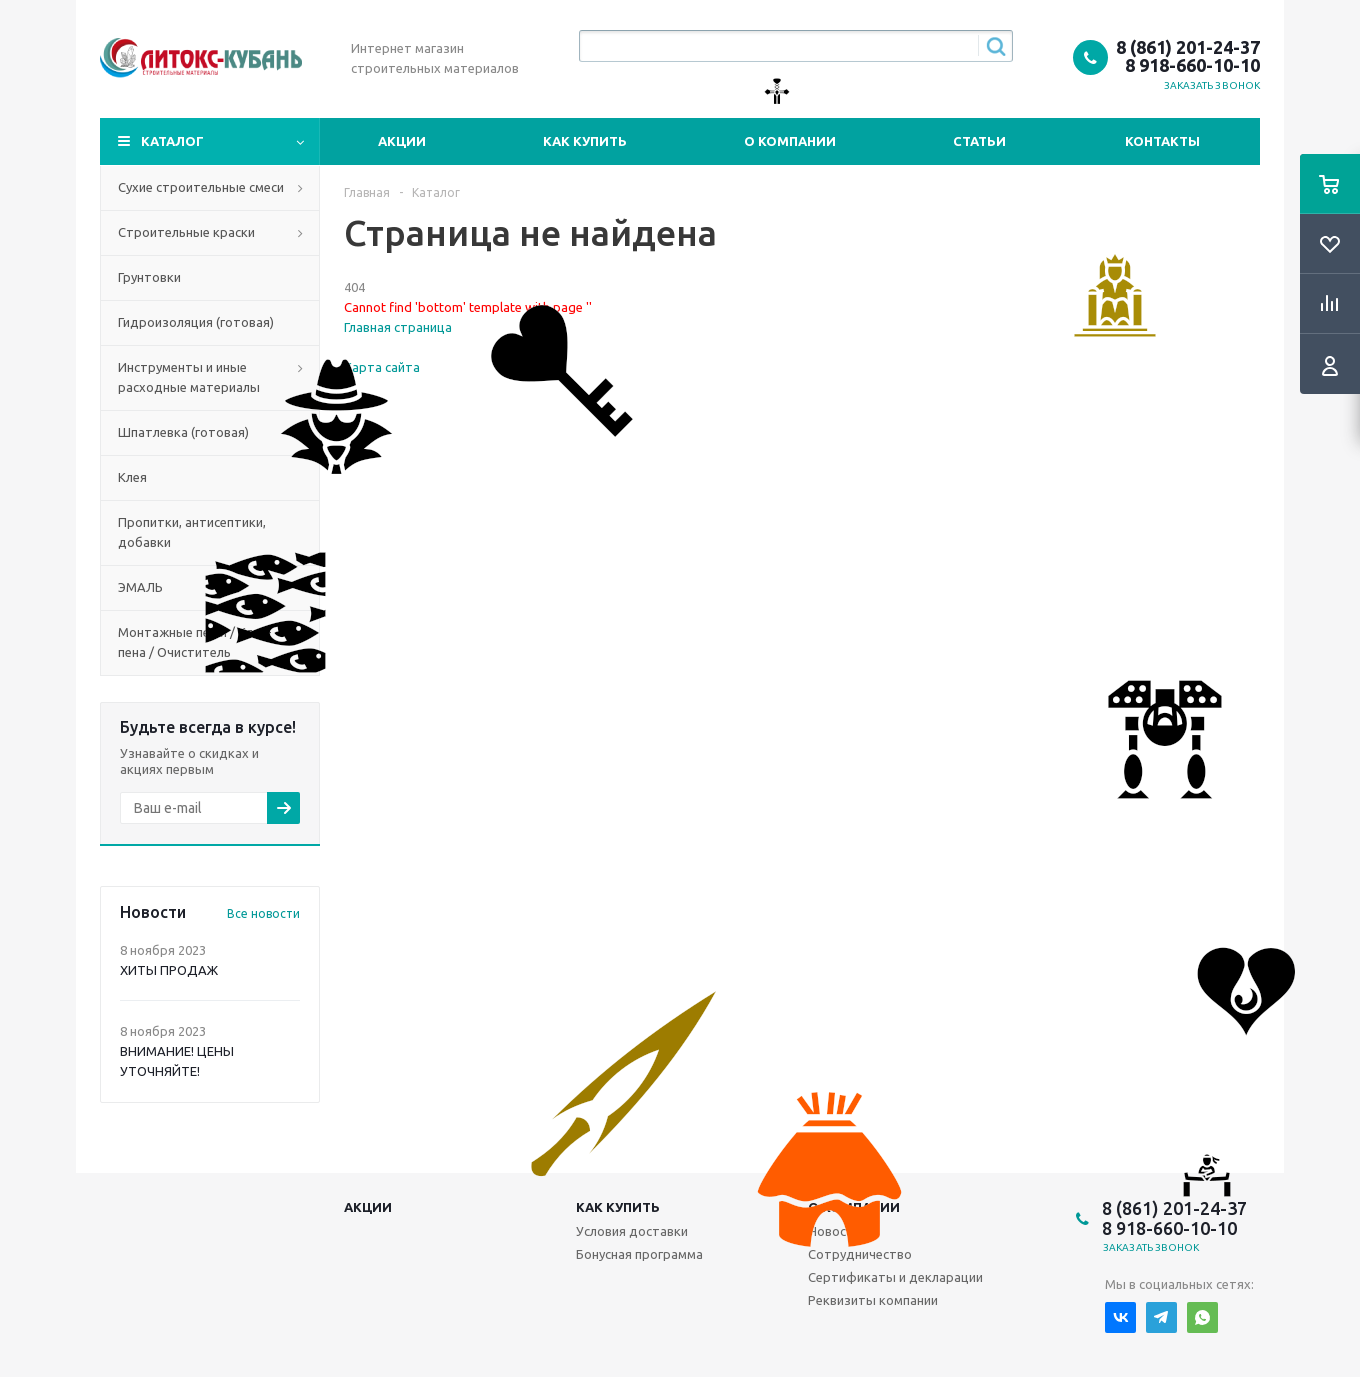  Describe the element at coordinates (1165, 740) in the screenshot. I see `select missile mech unit in game` at that location.